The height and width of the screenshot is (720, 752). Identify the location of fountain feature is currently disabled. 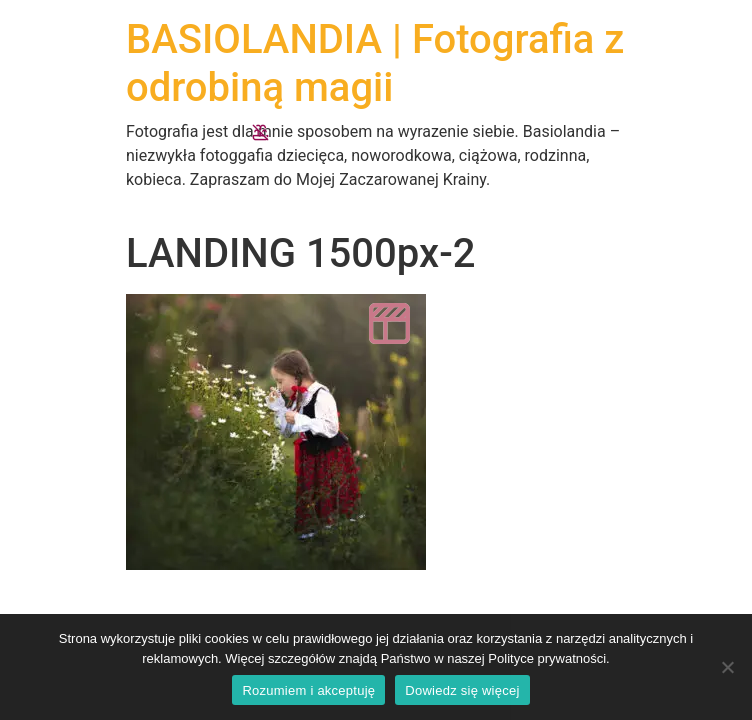
(260, 132).